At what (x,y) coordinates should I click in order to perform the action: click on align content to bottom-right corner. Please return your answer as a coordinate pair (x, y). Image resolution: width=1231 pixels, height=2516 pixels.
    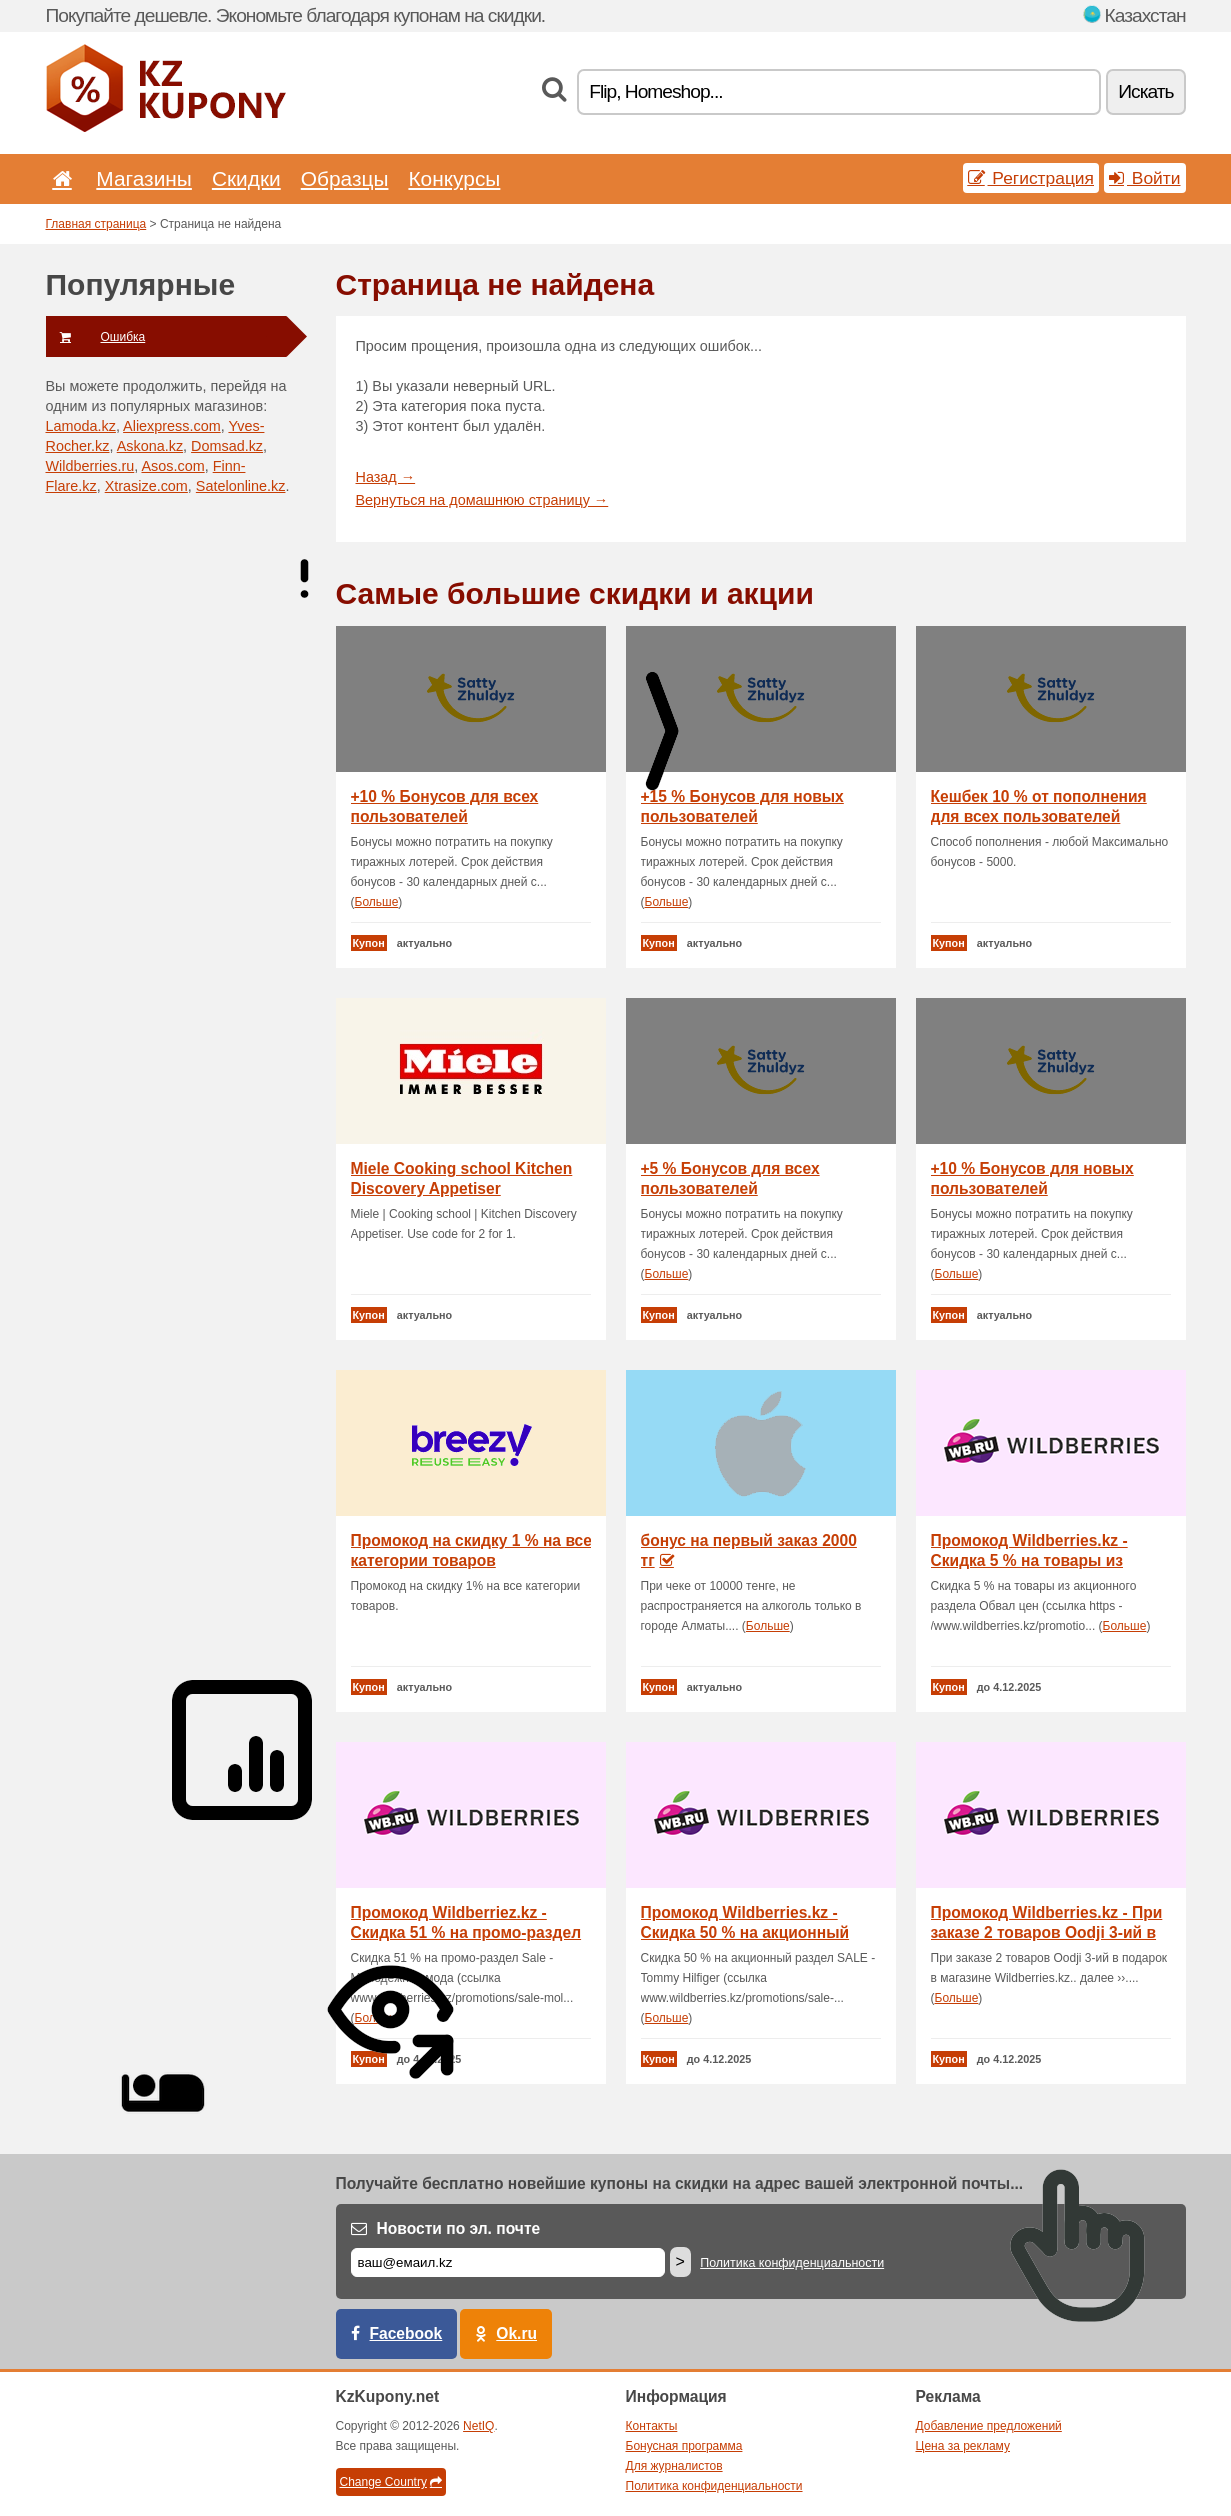
    Looking at the image, I should click on (242, 1750).